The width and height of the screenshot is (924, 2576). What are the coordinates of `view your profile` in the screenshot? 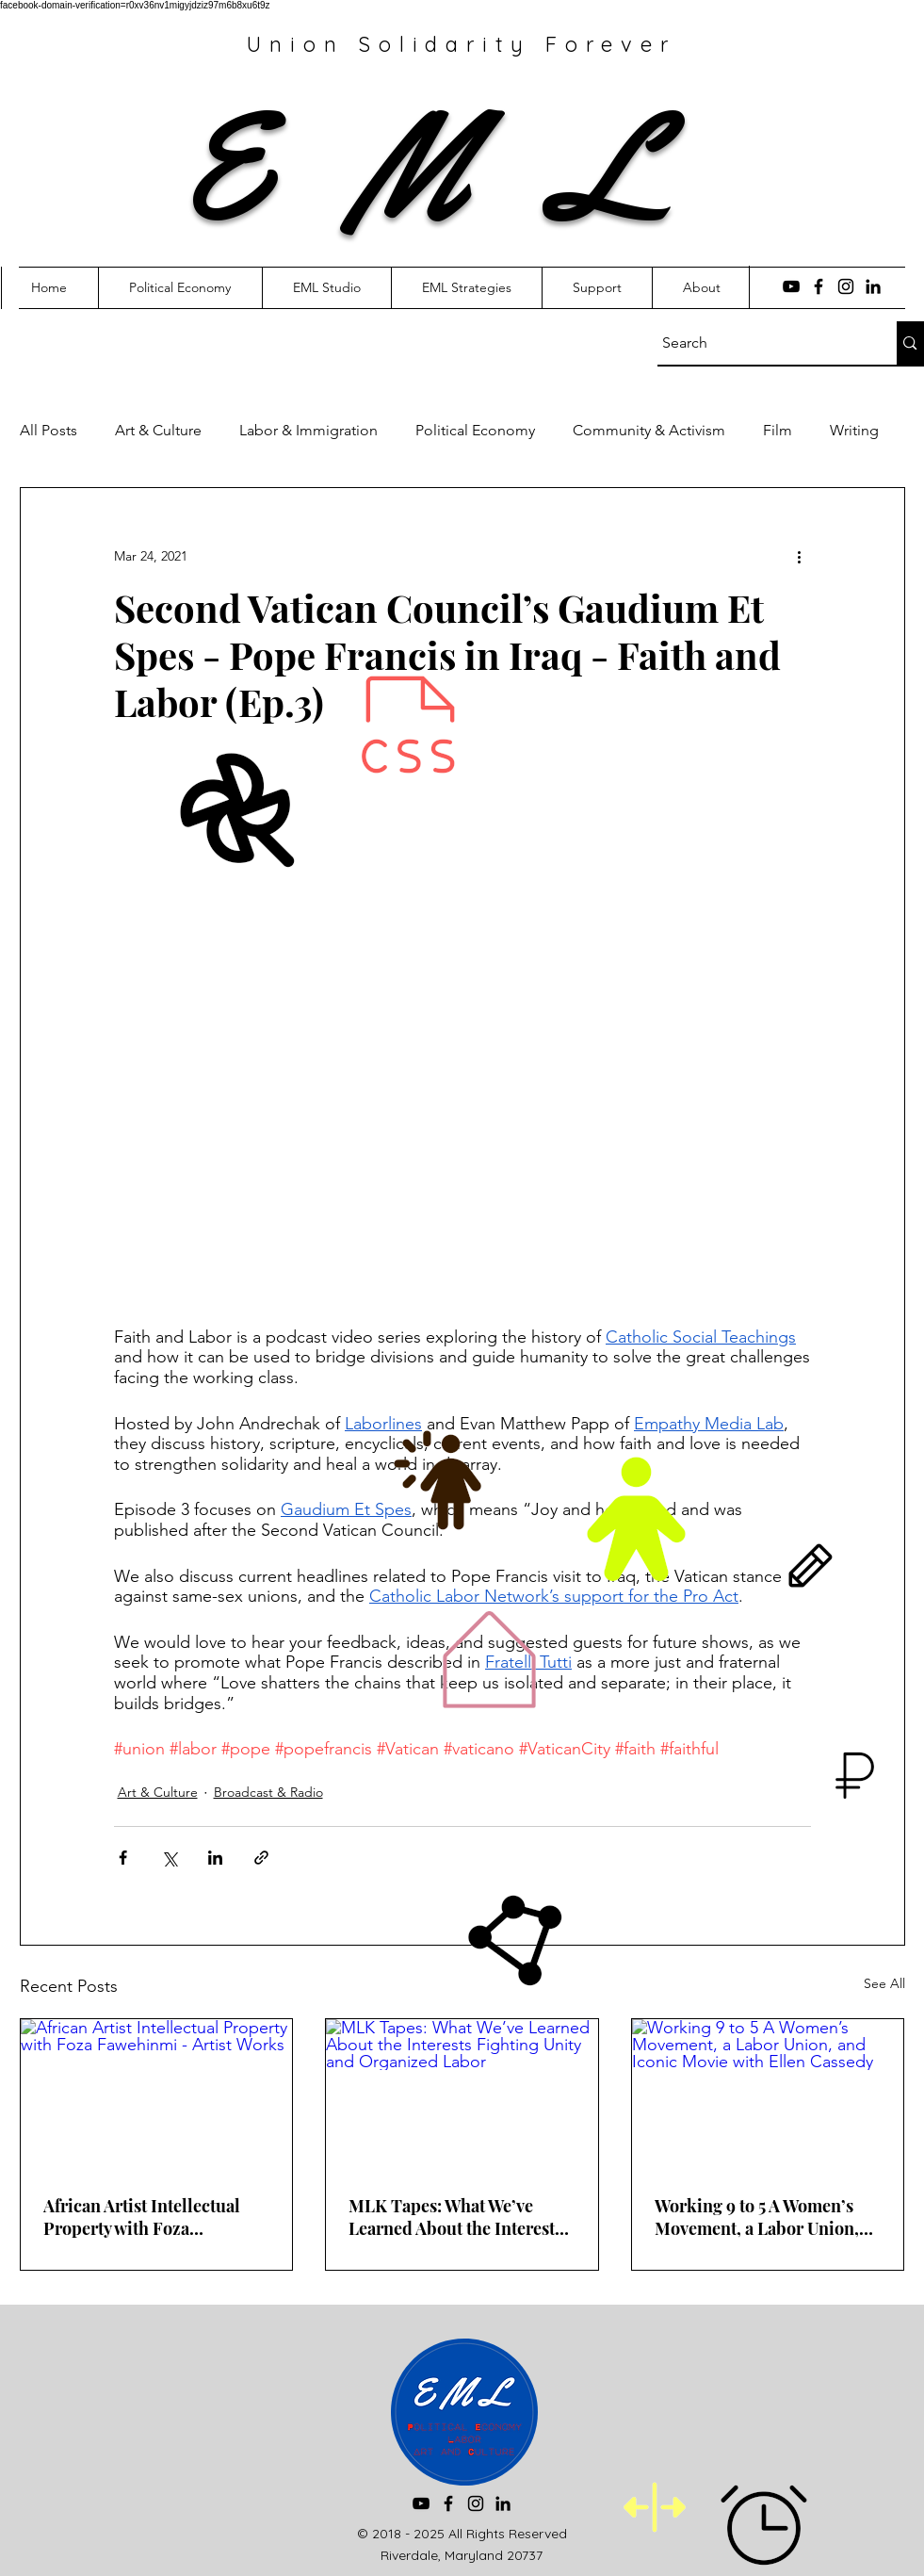 It's located at (636, 1521).